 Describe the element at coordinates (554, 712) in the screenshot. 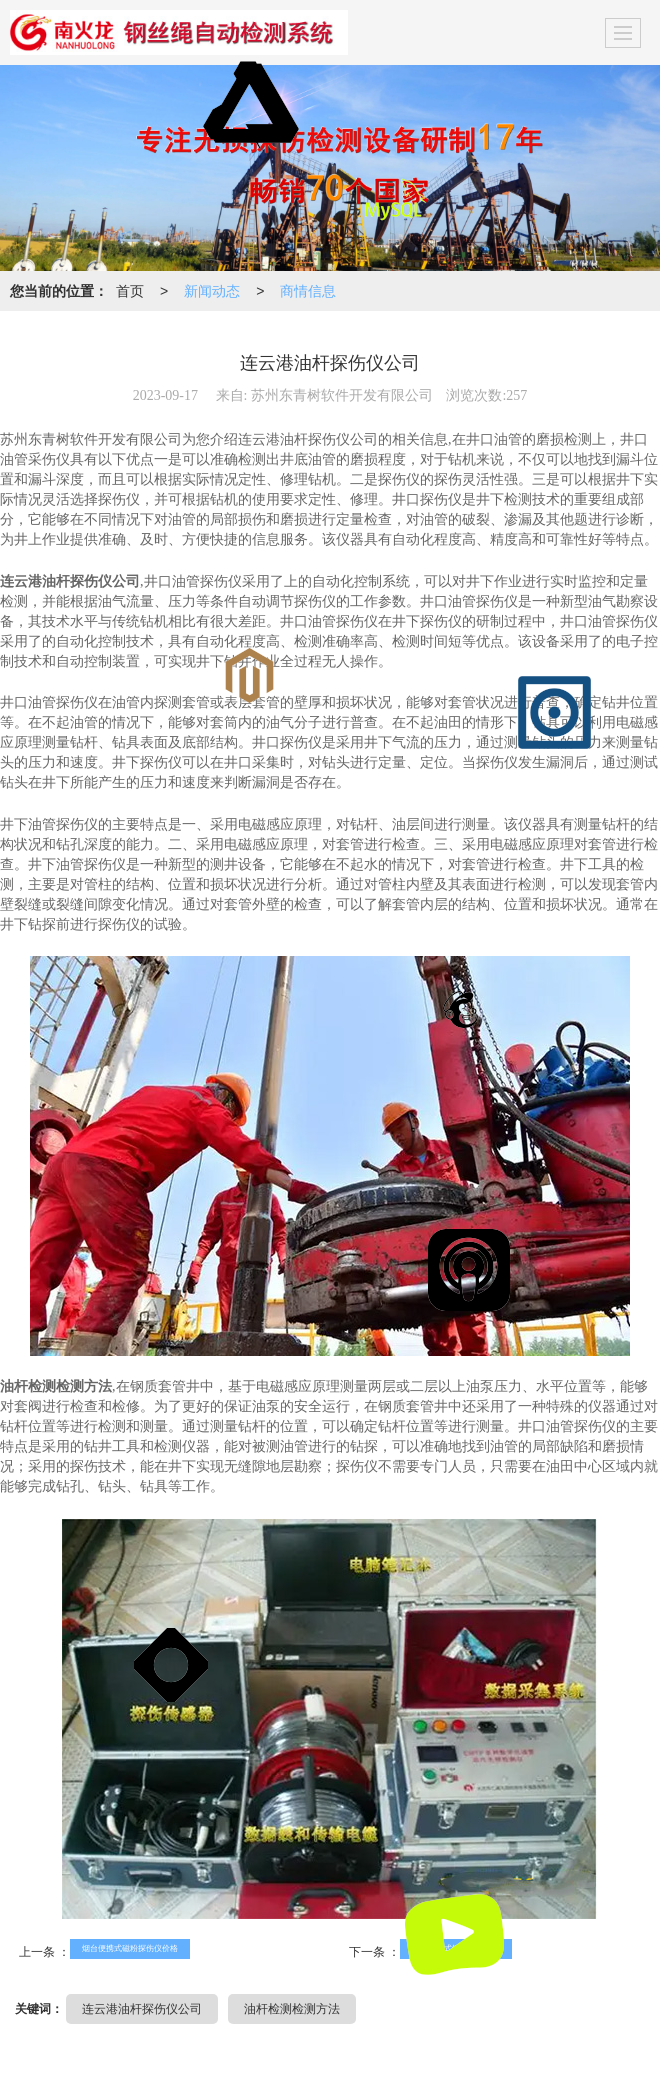

I see `adjust speaker or audio output settings` at that location.